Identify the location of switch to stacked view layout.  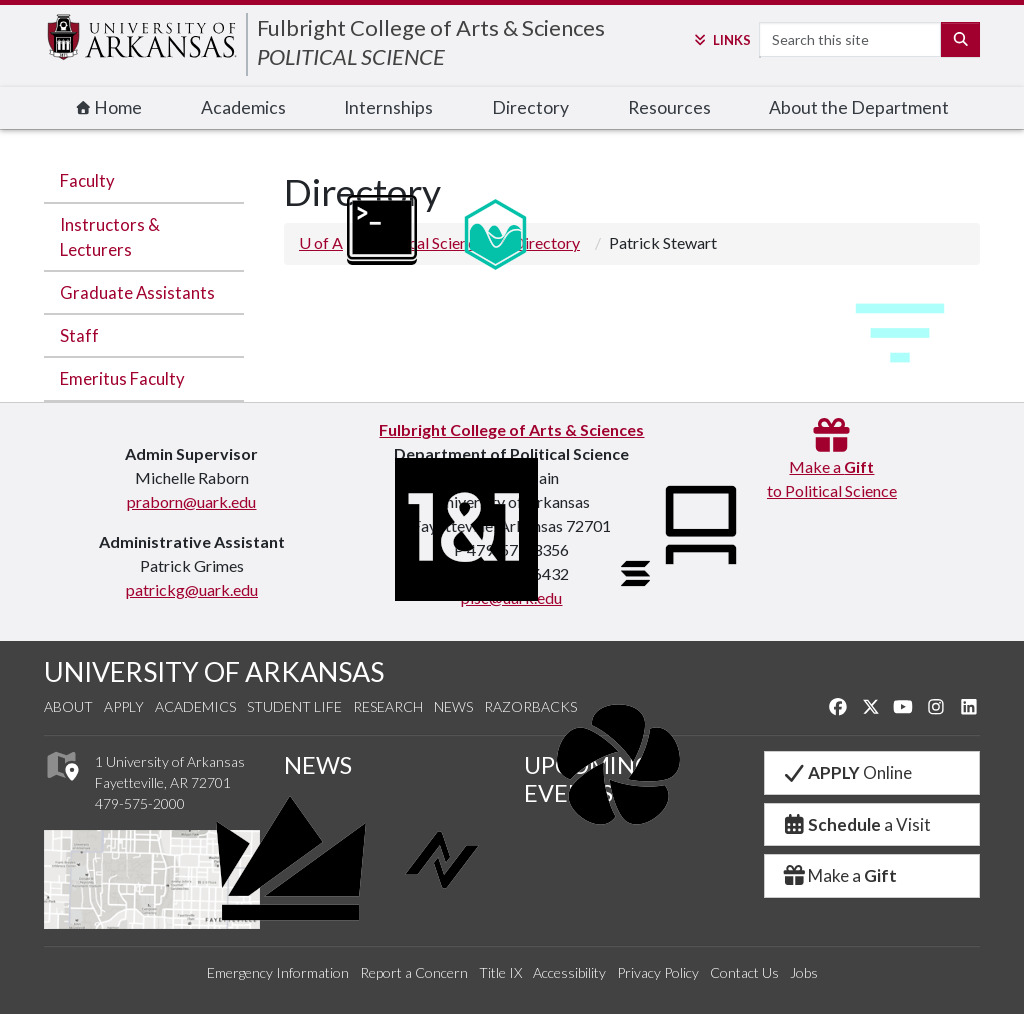
(701, 525).